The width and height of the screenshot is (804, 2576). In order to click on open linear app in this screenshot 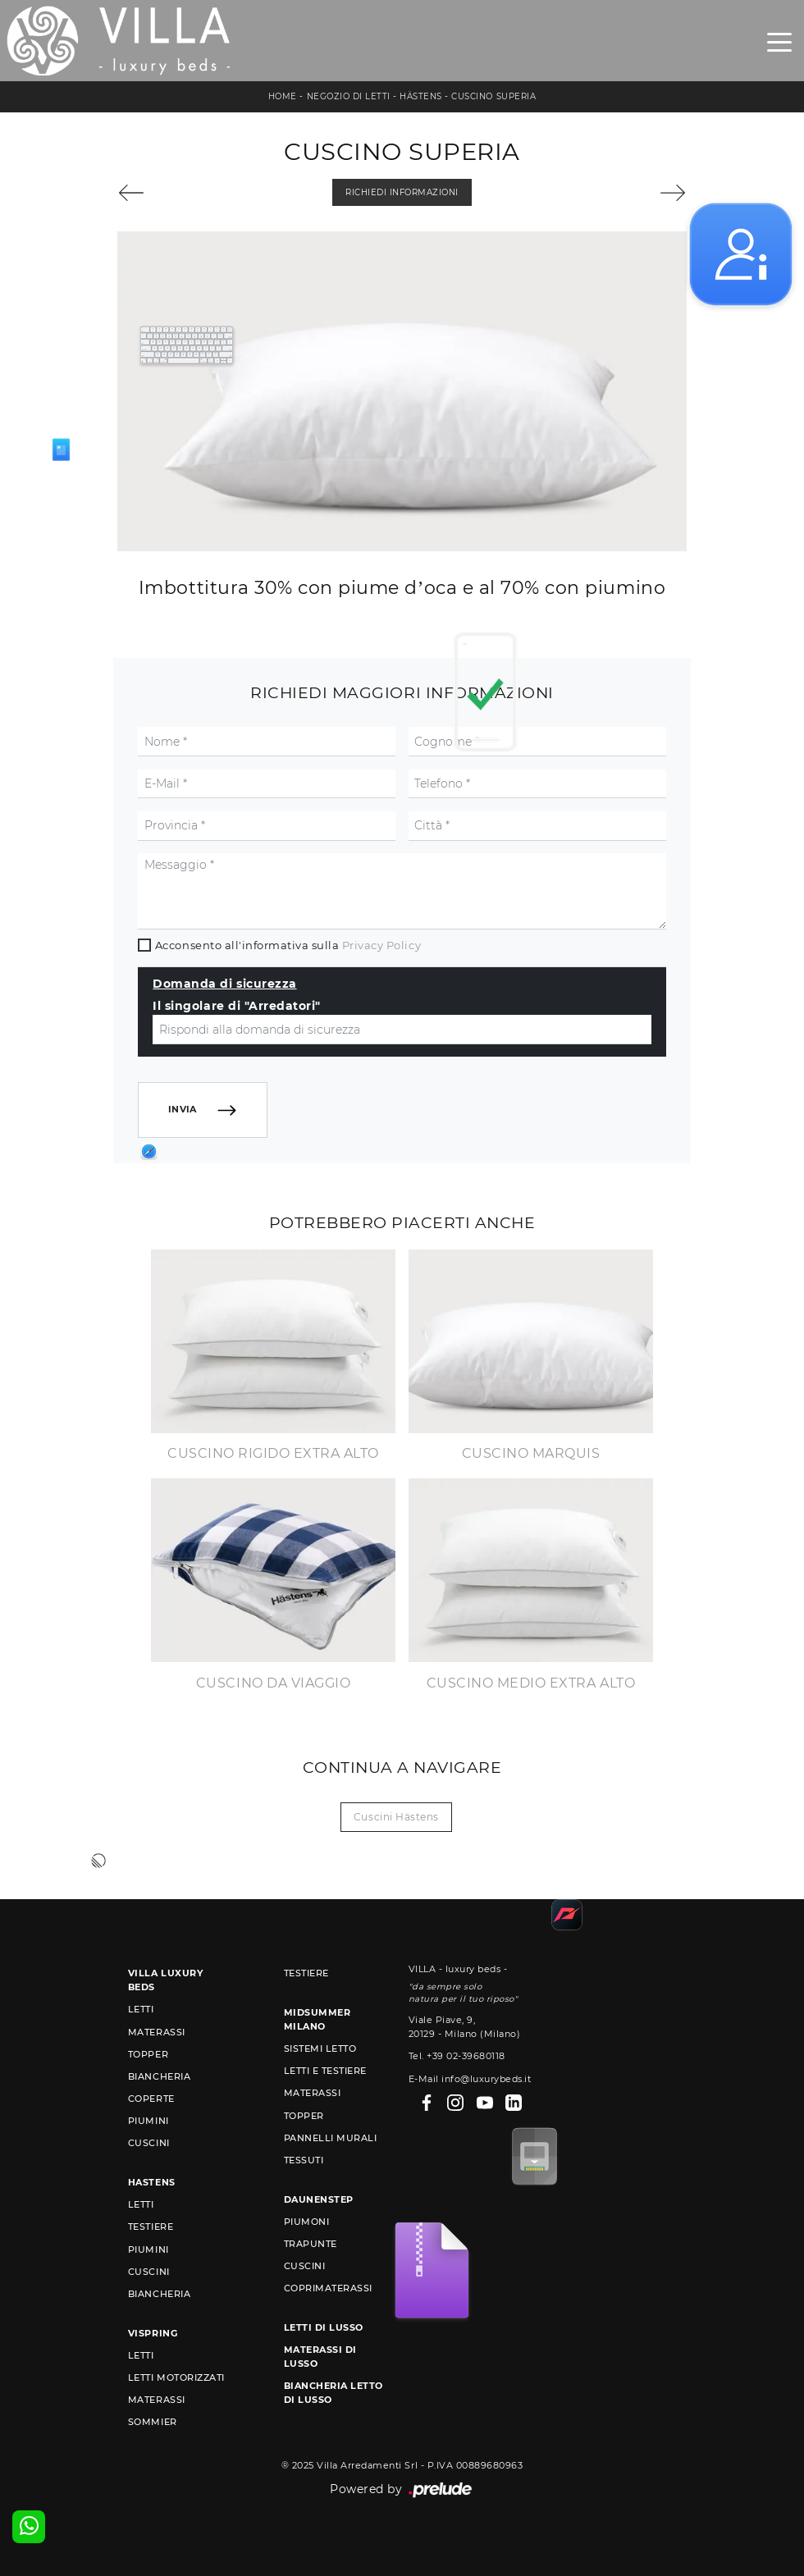, I will do `click(98, 1861)`.